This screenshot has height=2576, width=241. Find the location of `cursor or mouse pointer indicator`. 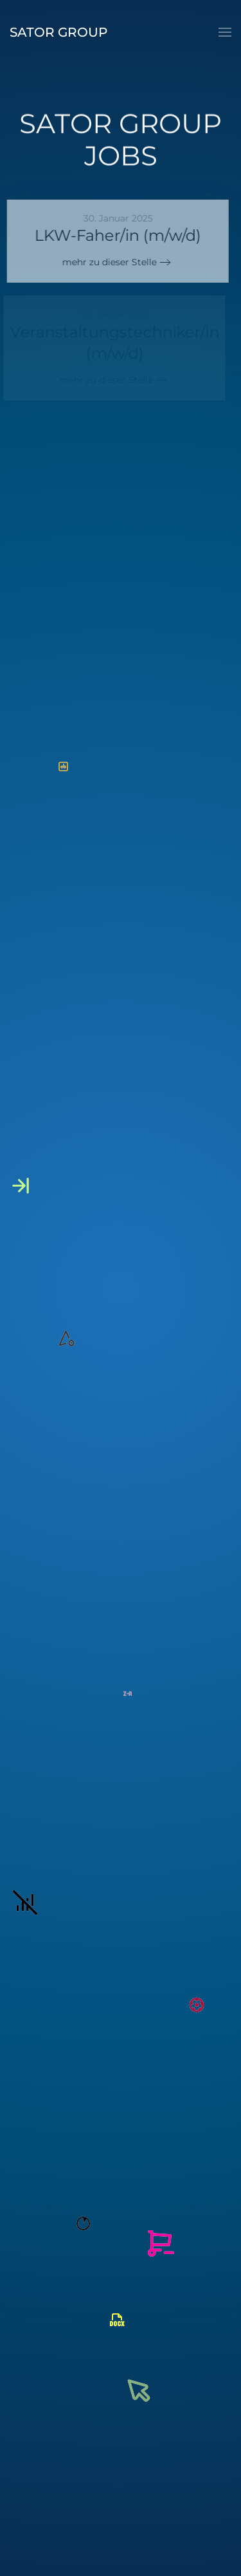

cursor or mouse pointer indicator is located at coordinates (139, 2391).